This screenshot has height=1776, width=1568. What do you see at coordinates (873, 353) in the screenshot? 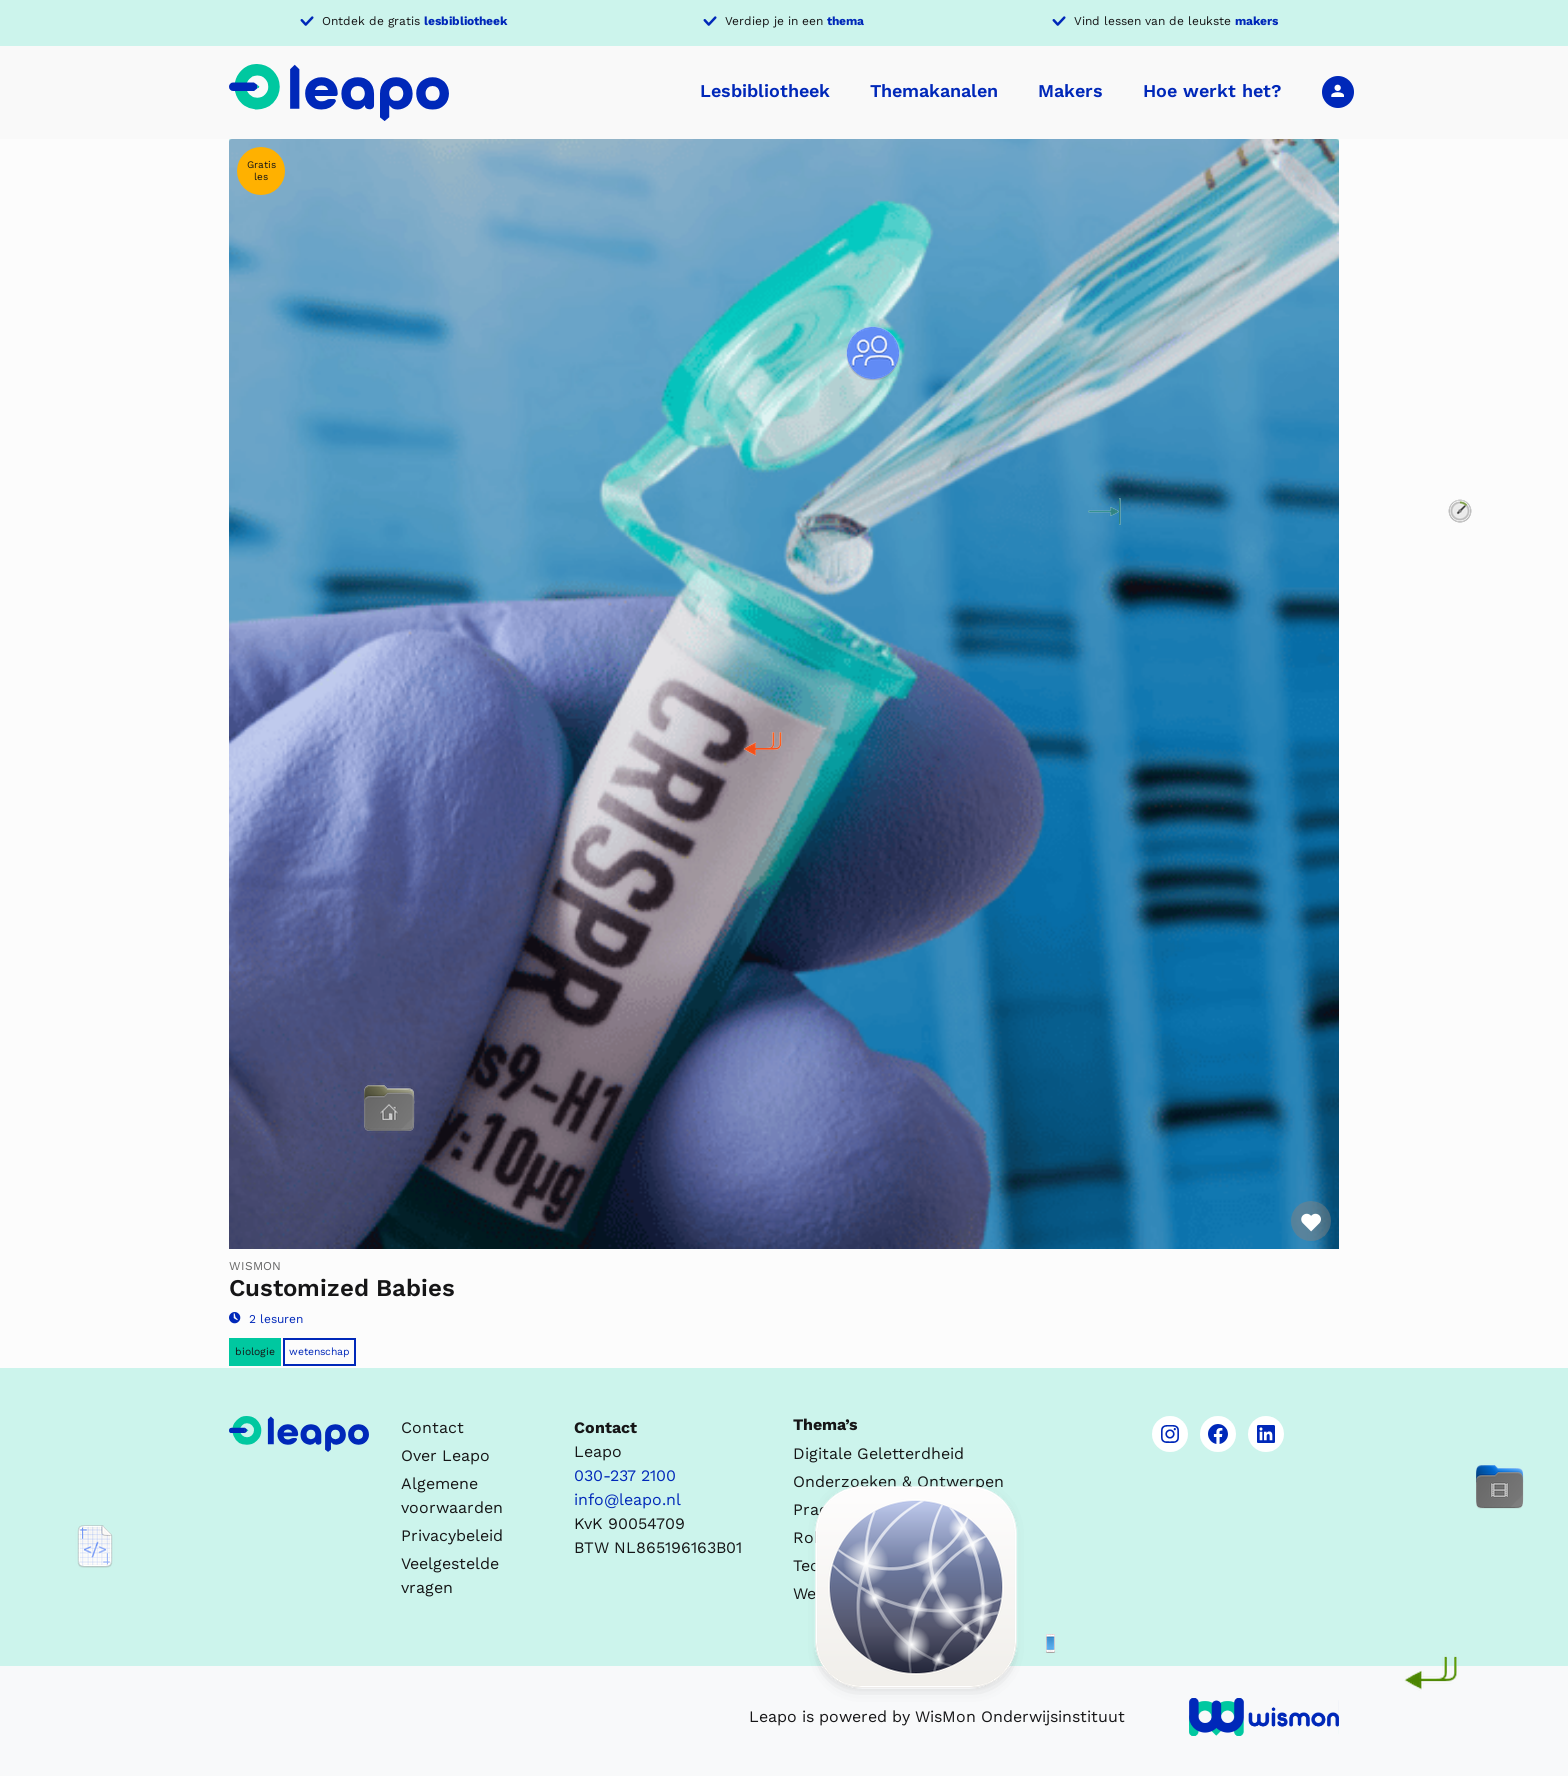
I see `access user account settings` at bounding box center [873, 353].